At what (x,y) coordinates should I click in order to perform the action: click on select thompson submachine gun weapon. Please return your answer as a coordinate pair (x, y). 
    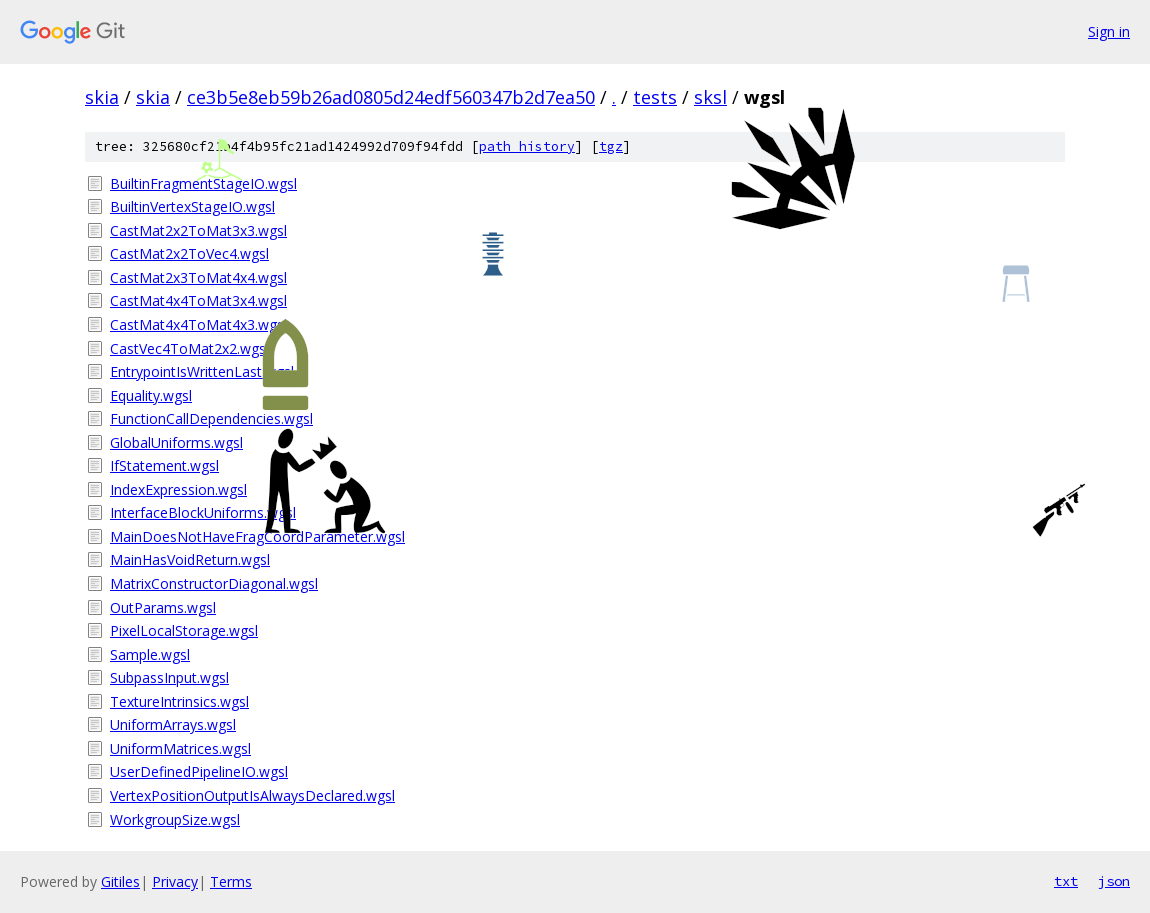
    Looking at the image, I should click on (1059, 510).